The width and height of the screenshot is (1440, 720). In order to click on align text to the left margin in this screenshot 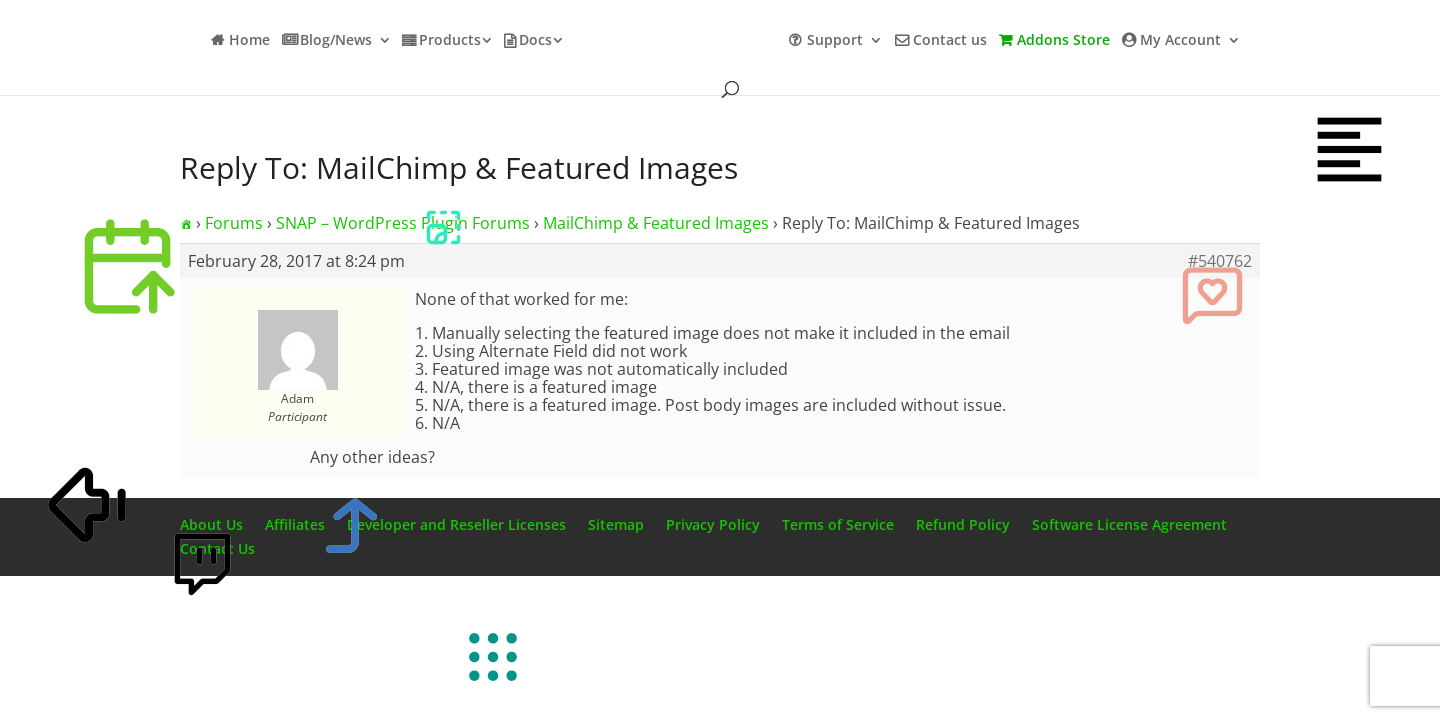, I will do `click(1349, 149)`.